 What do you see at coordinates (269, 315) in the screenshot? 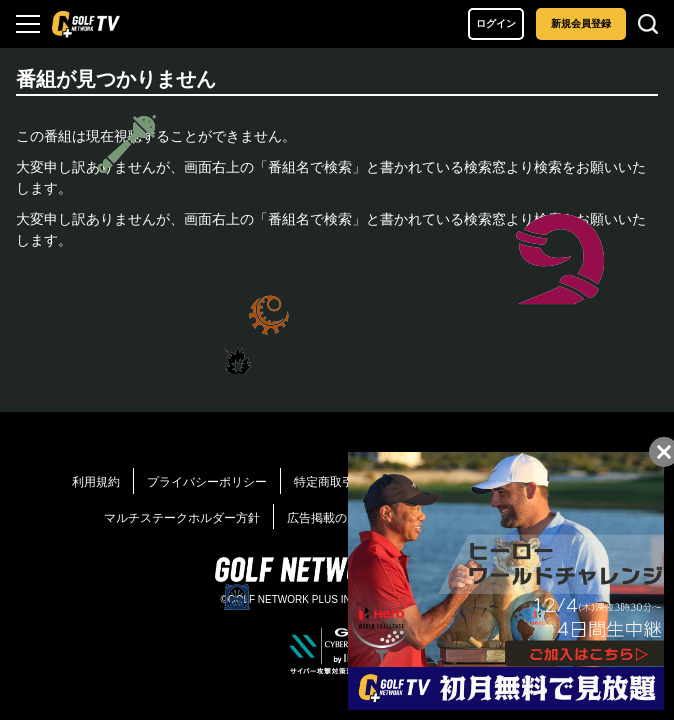
I see `select crescent blade weapon in game inventory` at bounding box center [269, 315].